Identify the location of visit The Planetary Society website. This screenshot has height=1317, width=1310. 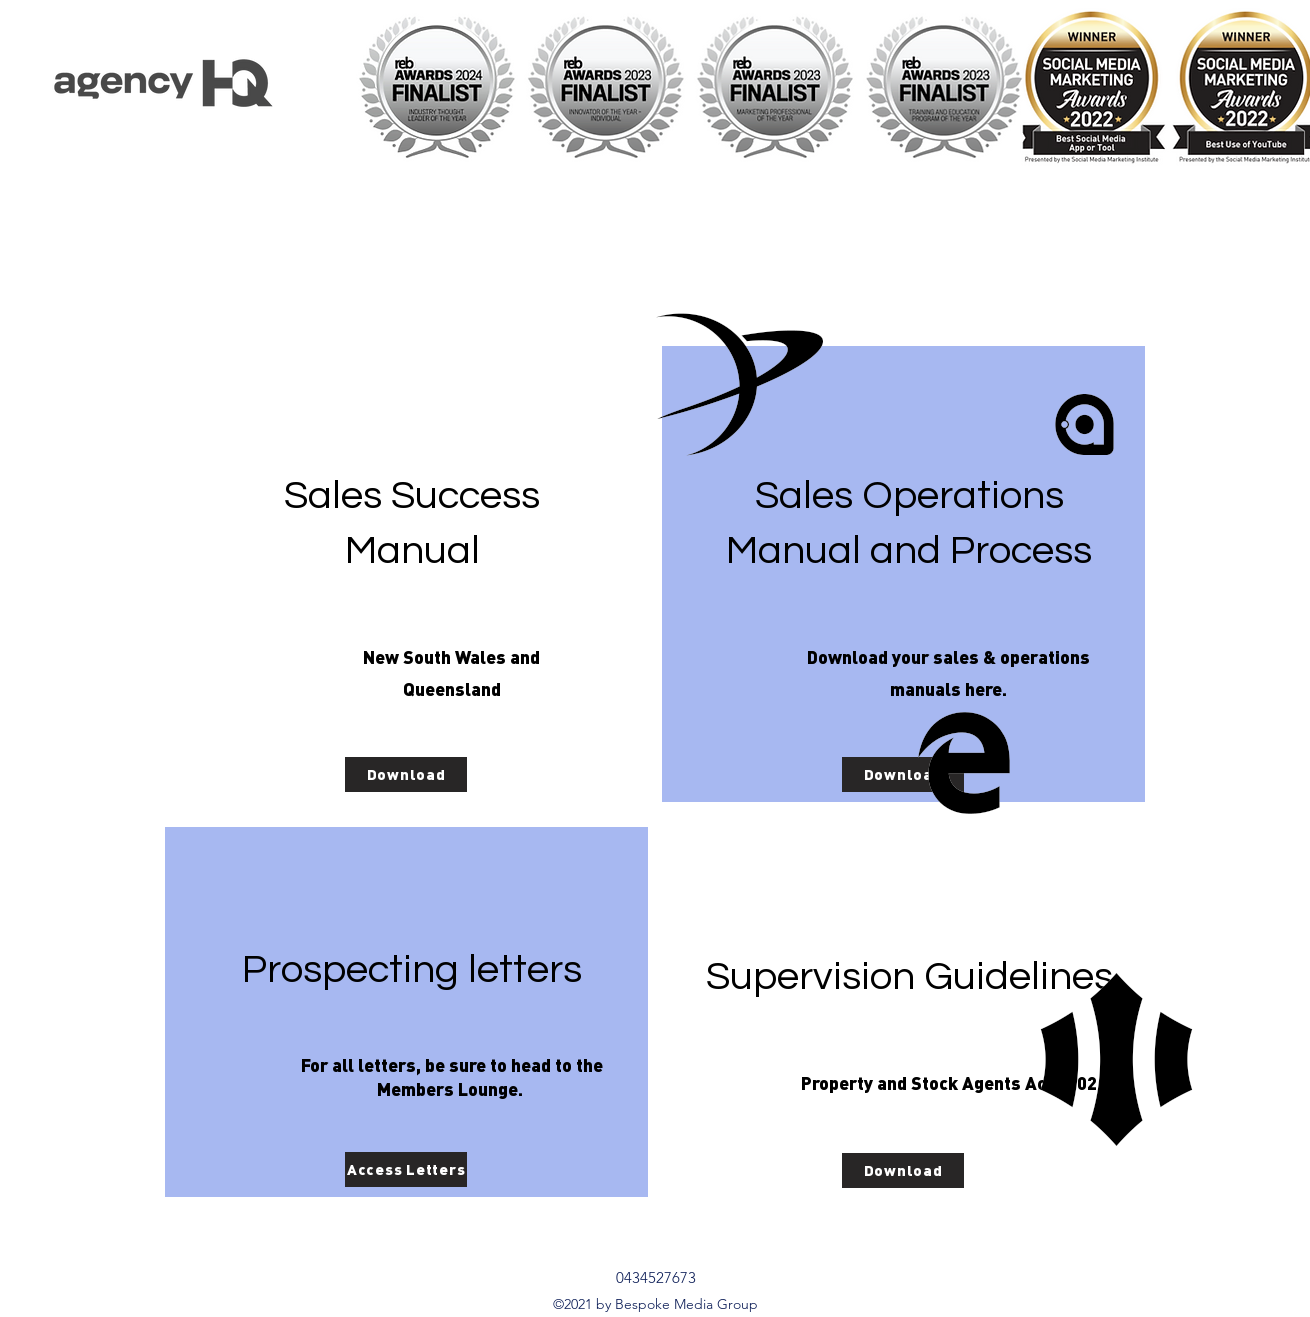
(739, 384).